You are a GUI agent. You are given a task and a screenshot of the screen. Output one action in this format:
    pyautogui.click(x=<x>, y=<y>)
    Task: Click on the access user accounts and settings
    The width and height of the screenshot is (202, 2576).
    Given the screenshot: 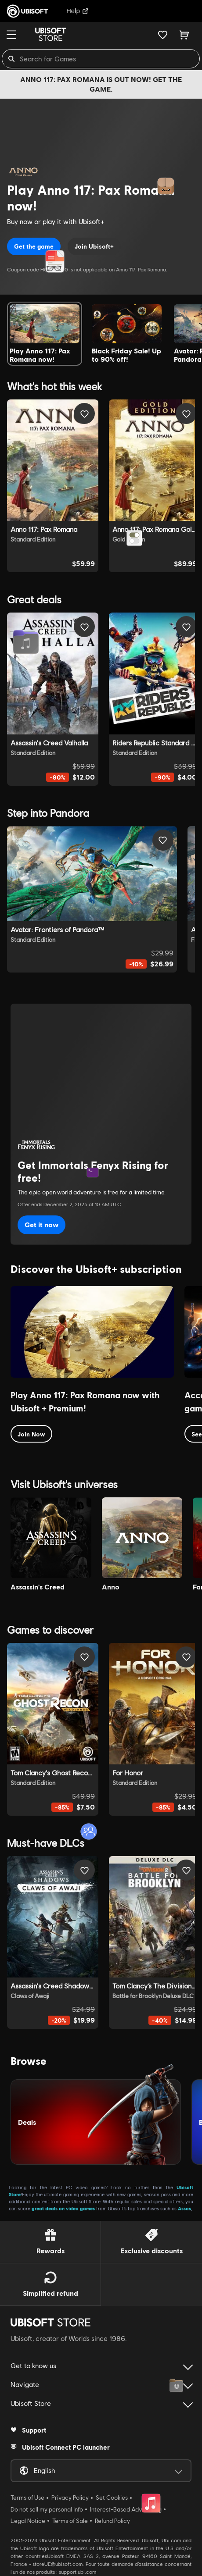 What is the action you would take?
    pyautogui.click(x=89, y=1831)
    